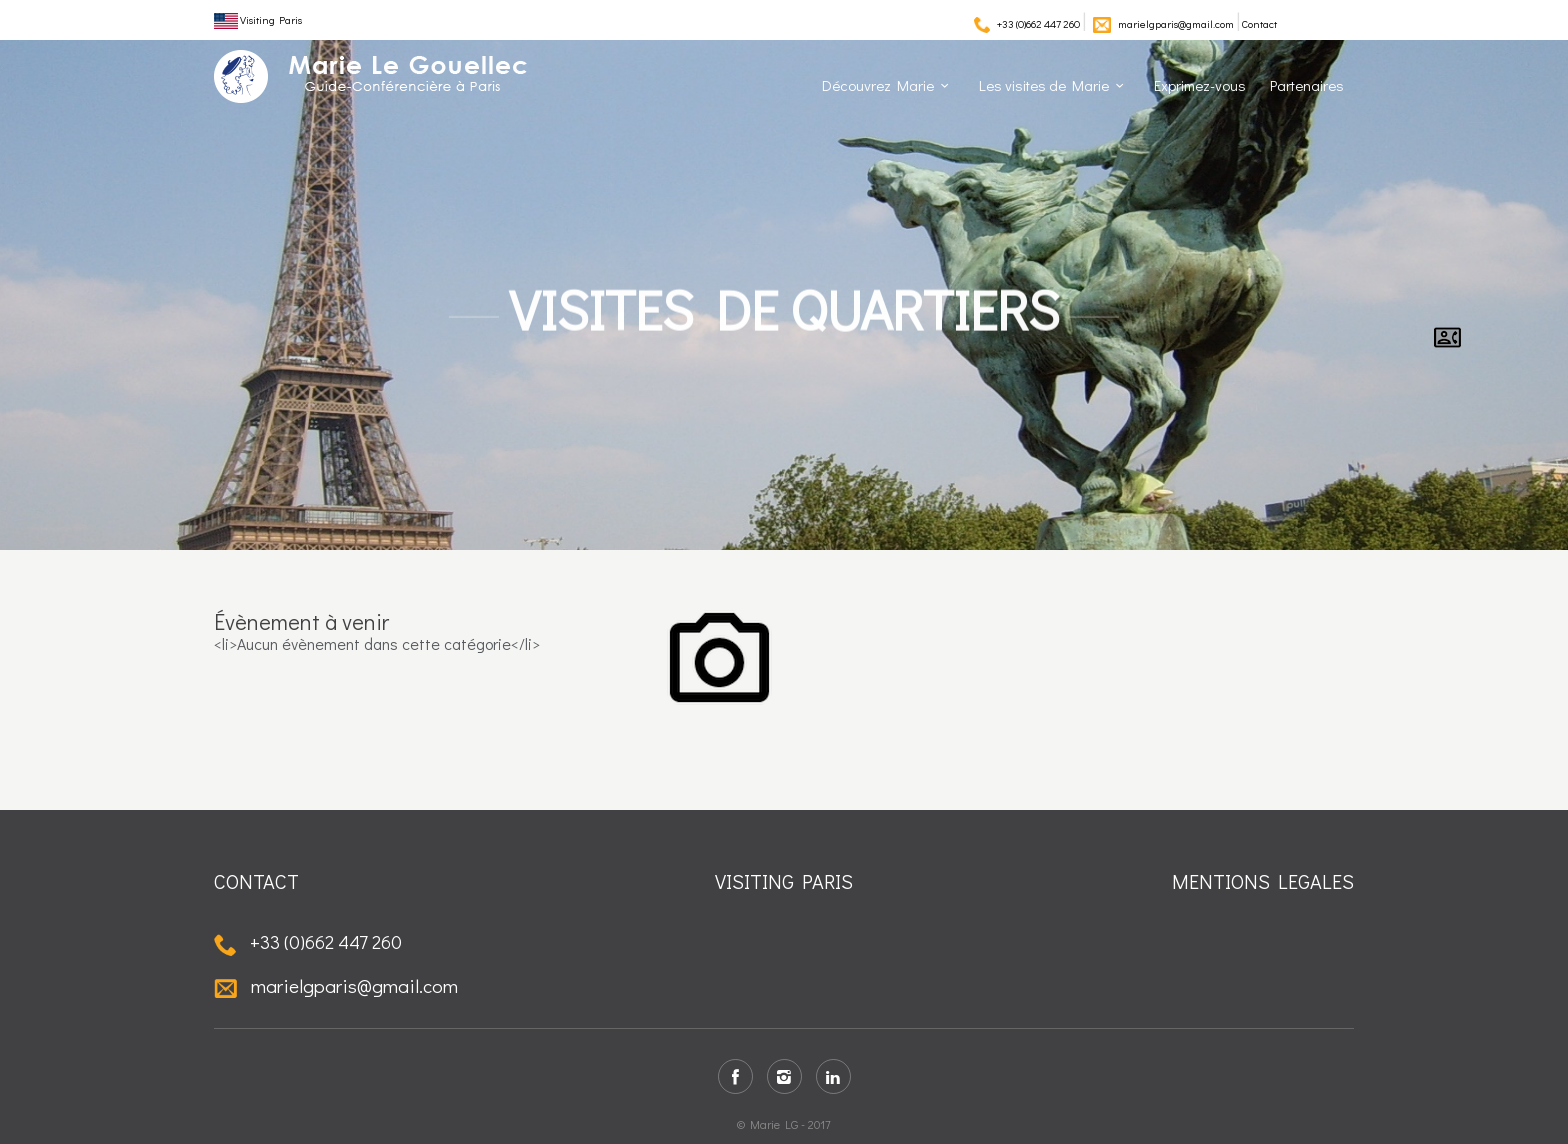  What do you see at coordinates (719, 662) in the screenshot?
I see `take a photo` at bounding box center [719, 662].